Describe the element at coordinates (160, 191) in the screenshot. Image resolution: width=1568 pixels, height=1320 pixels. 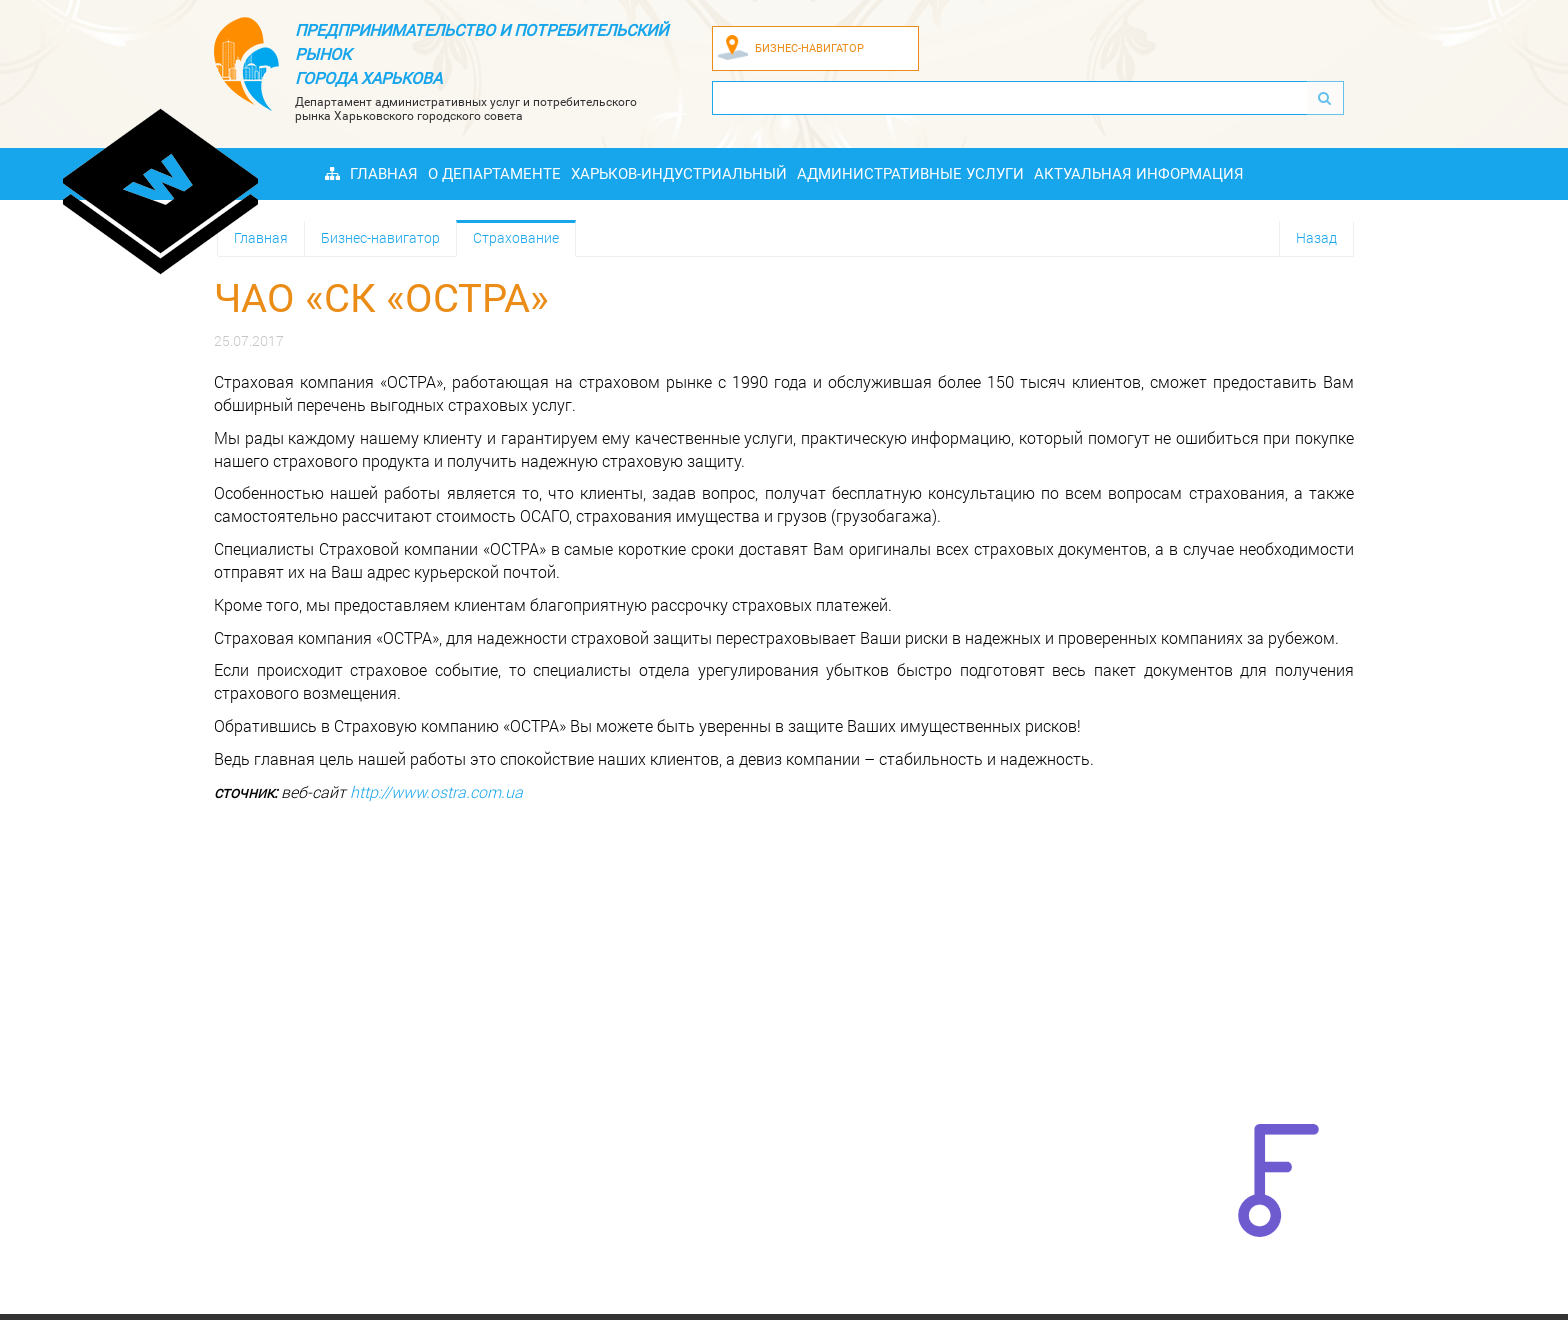
I see `open wappalyzer browser extension` at that location.